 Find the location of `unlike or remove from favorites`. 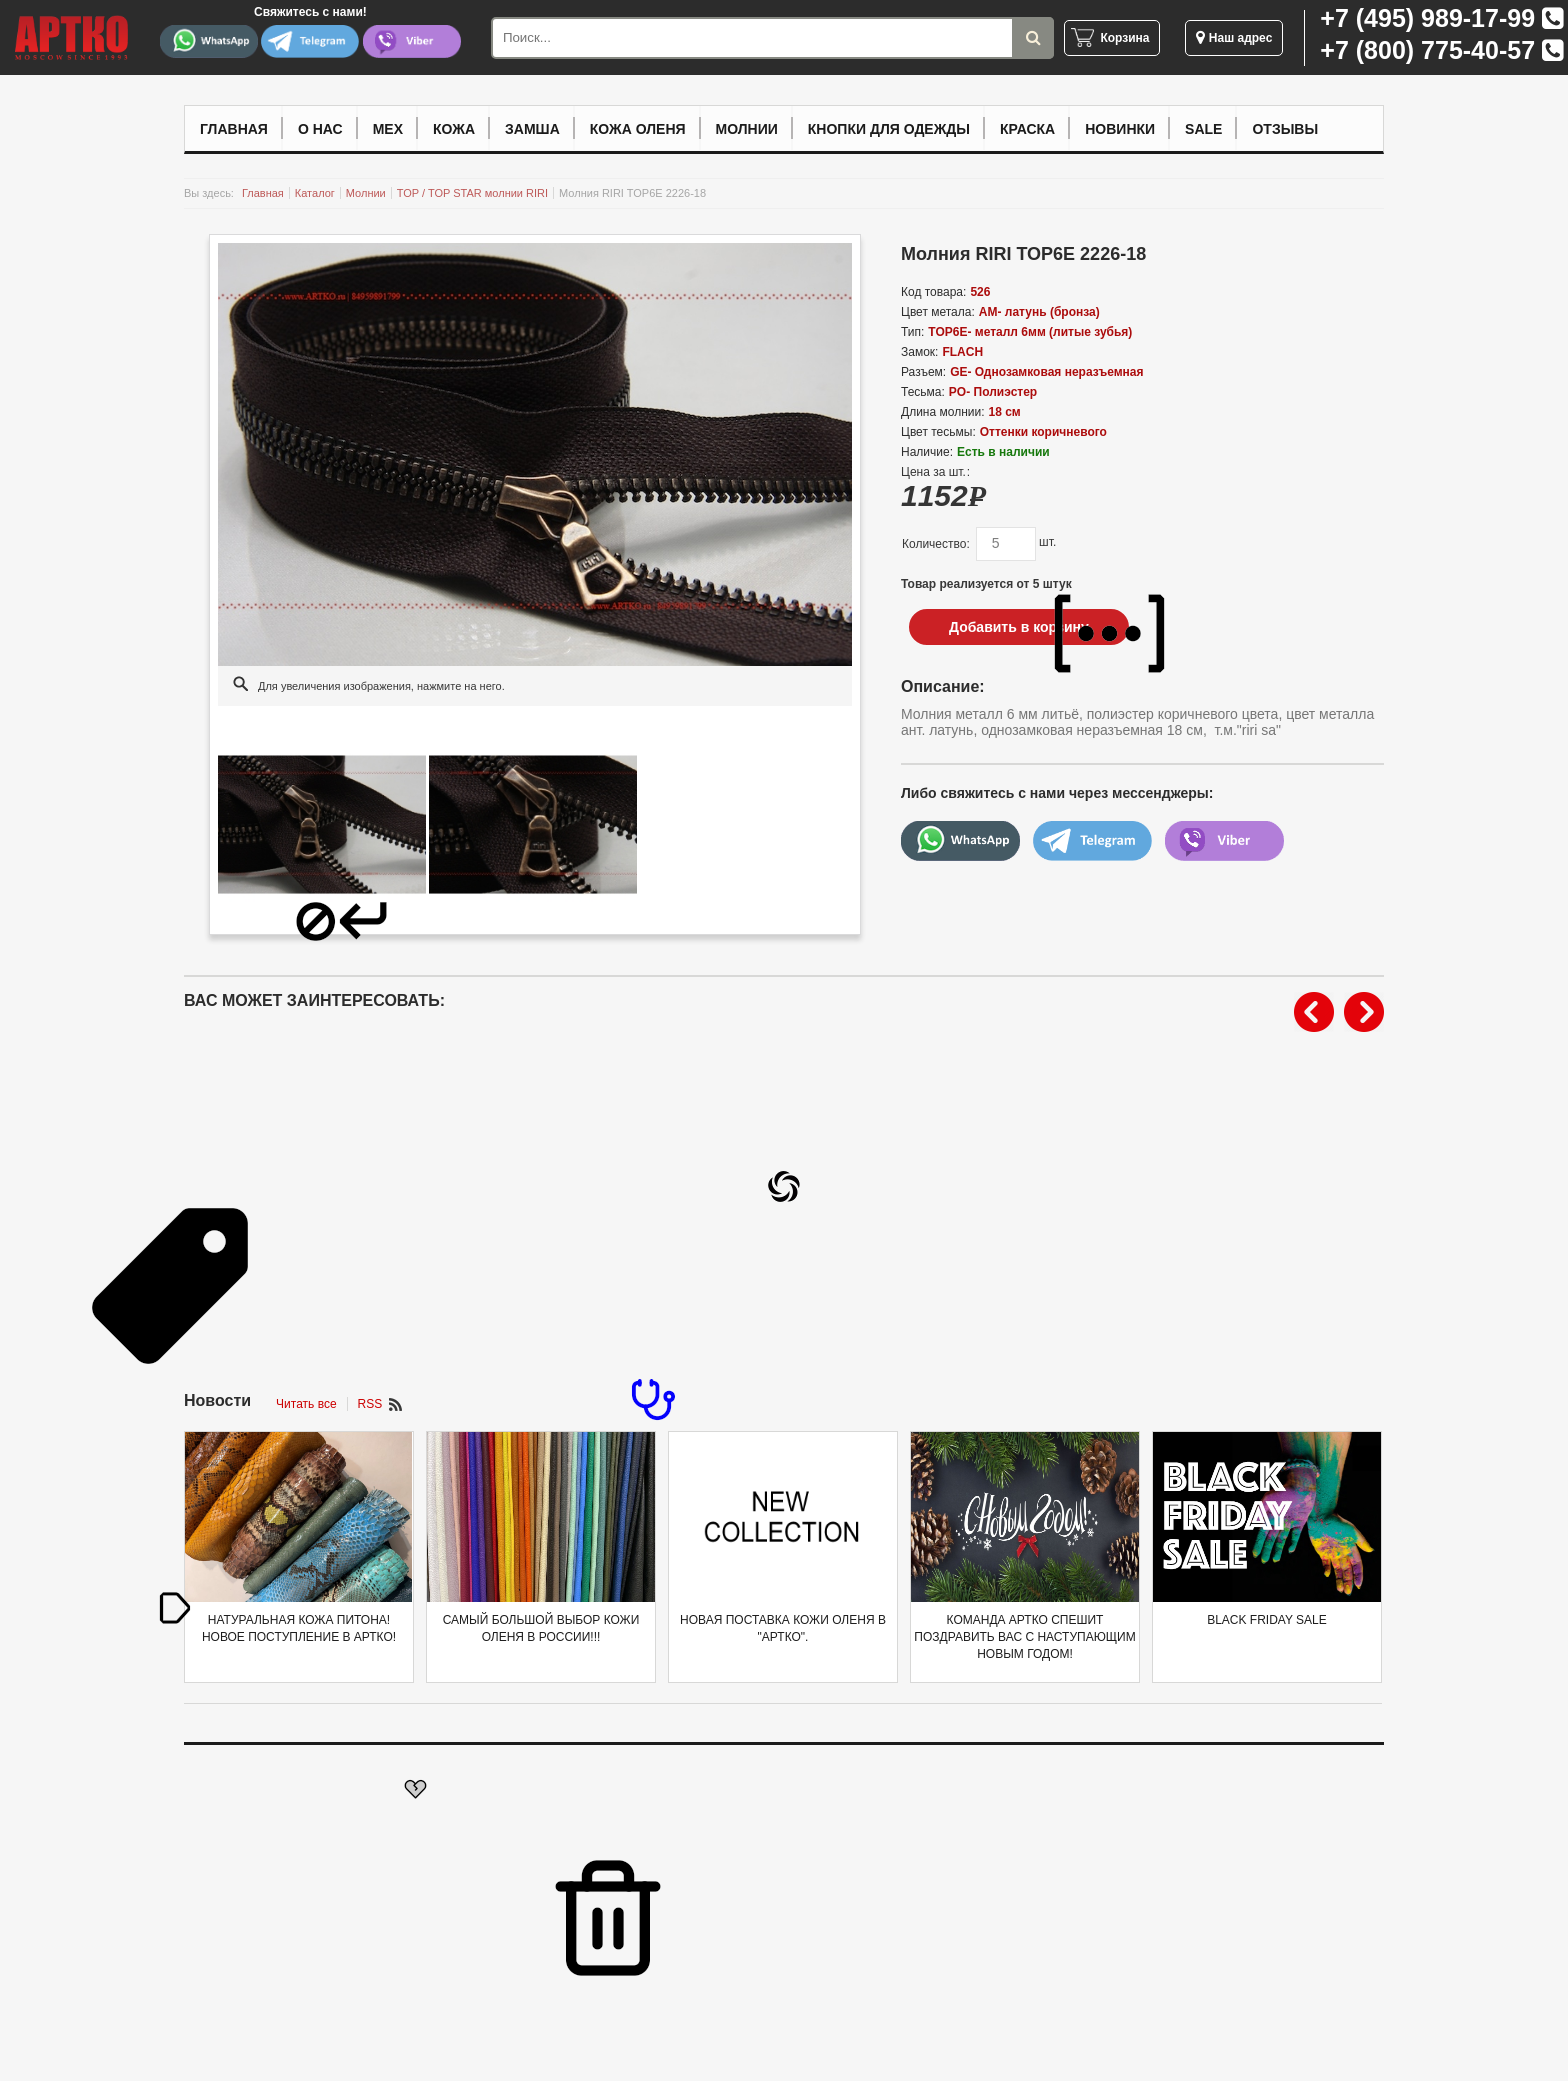

unlike or remove from favorites is located at coordinates (415, 1788).